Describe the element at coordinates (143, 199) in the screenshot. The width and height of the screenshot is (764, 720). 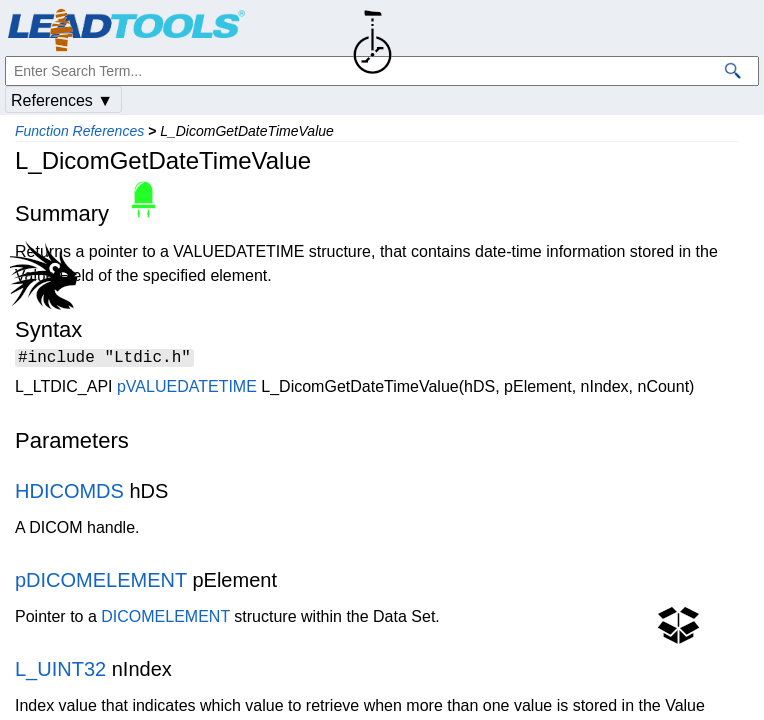
I see `indicates device power status` at that location.